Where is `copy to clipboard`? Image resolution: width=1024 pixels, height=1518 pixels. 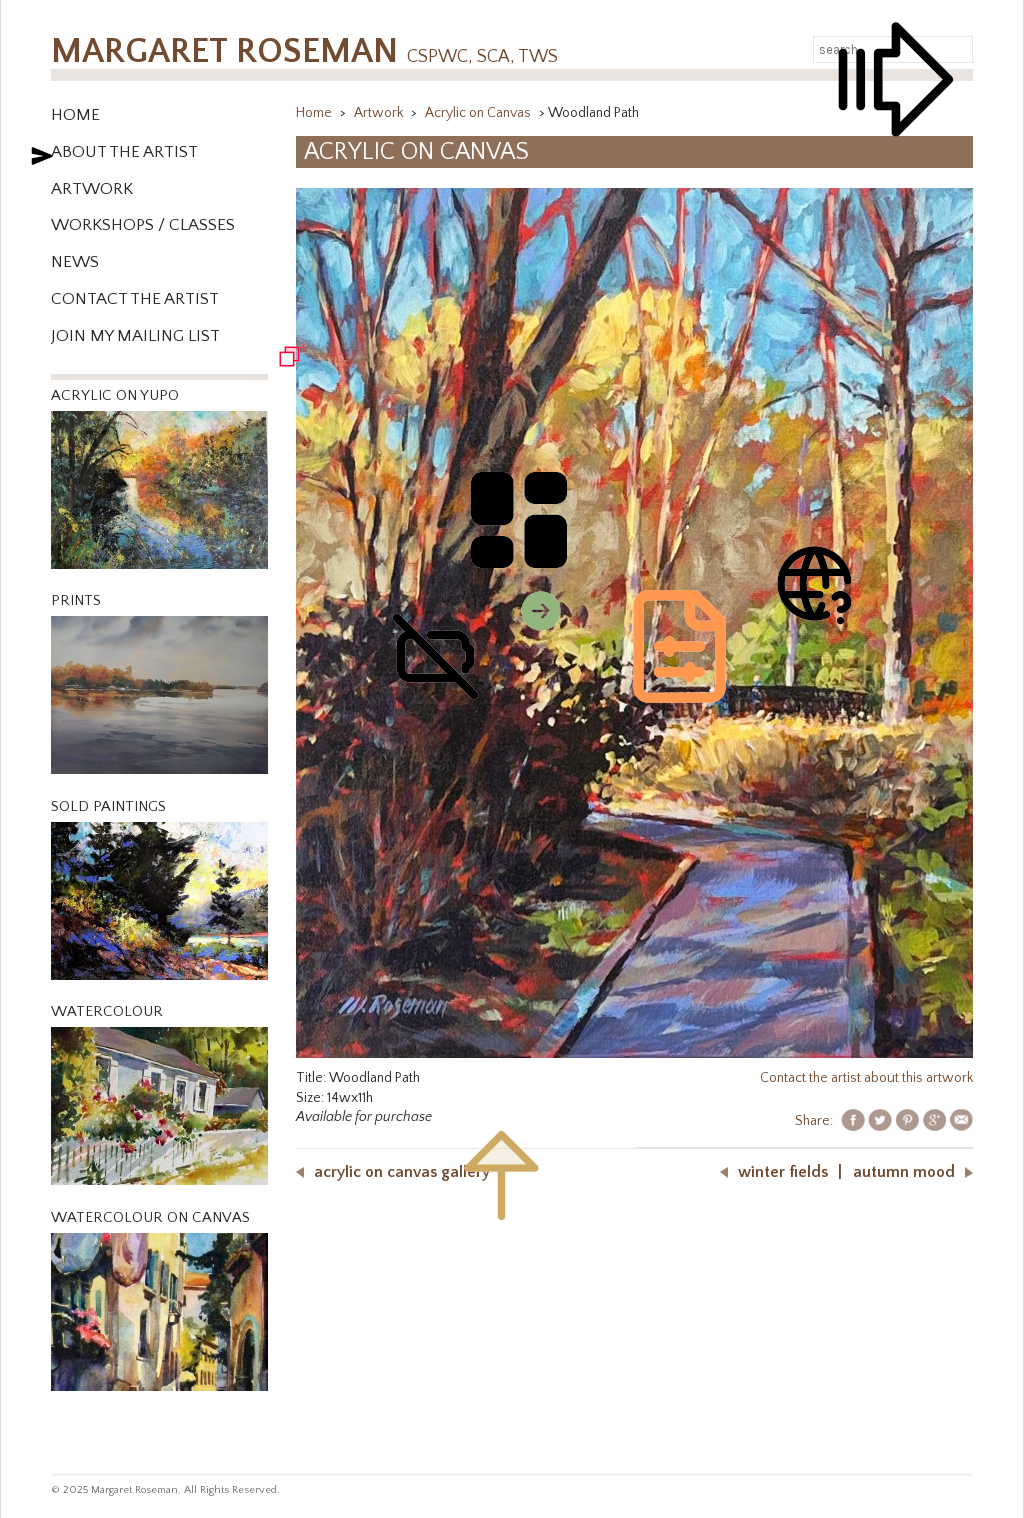
copy to clipboard is located at coordinates (289, 356).